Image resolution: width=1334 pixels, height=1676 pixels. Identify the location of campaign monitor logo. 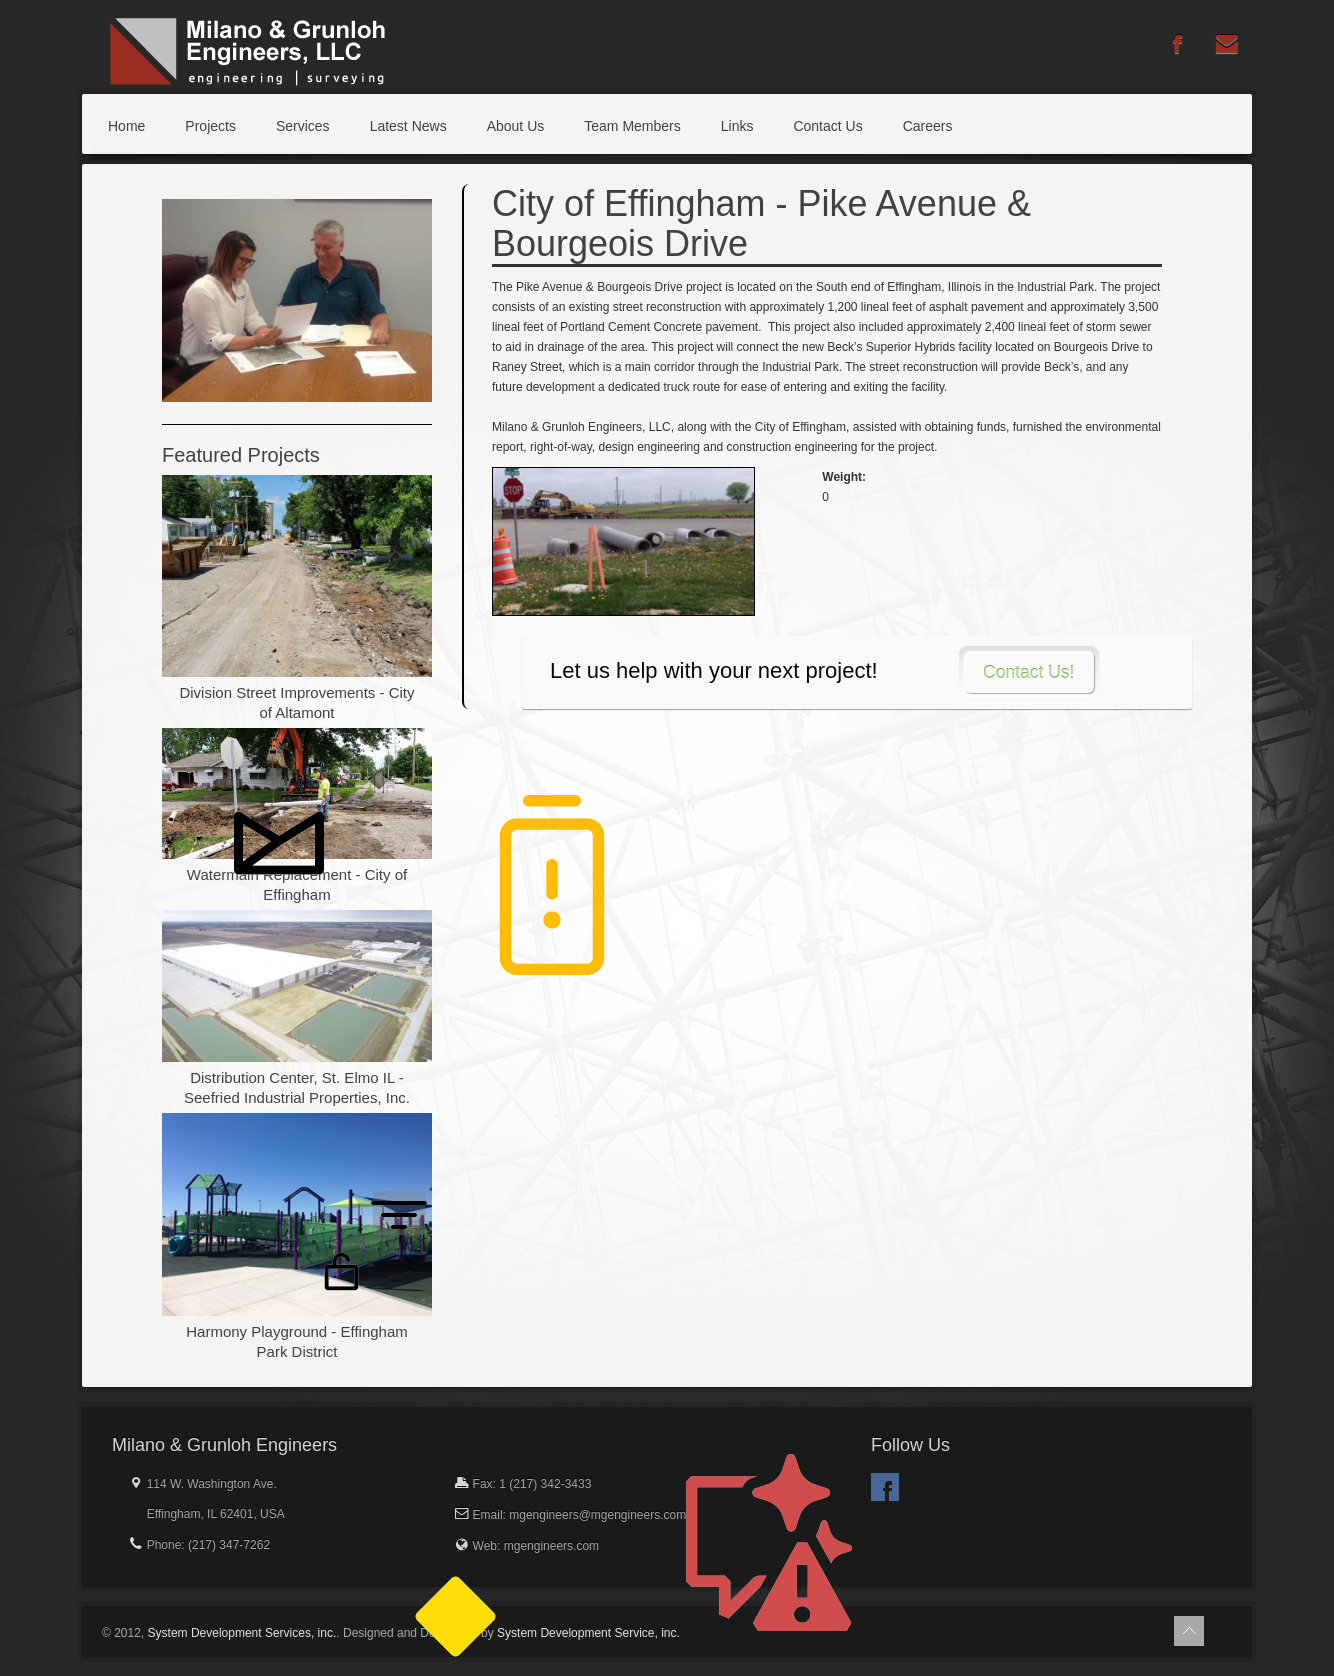
(279, 843).